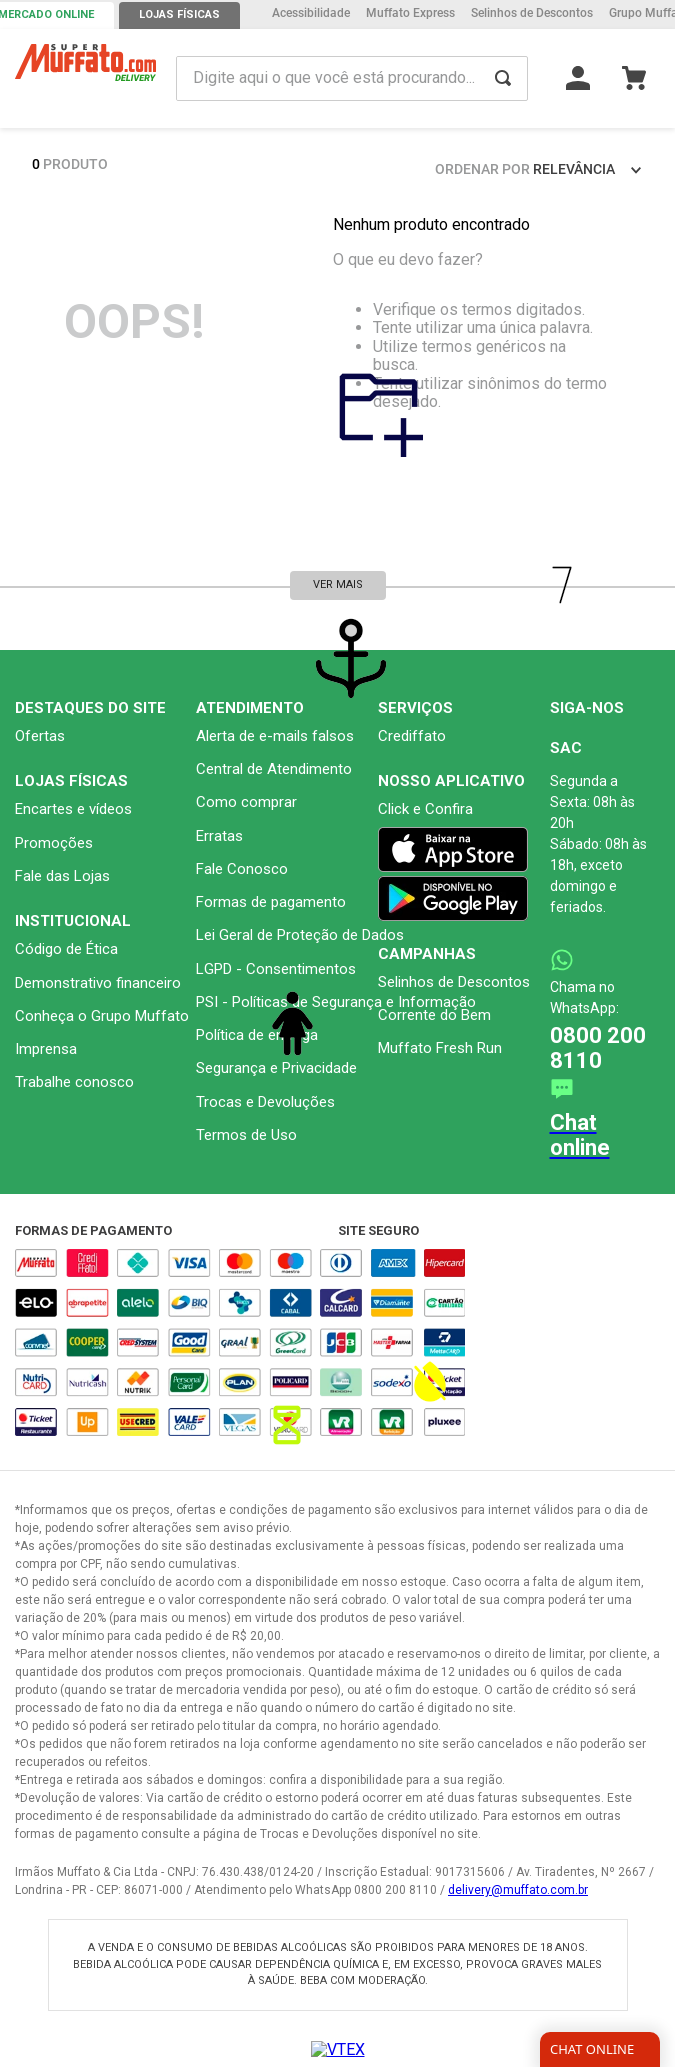  I want to click on women's restroom indicator, so click(292, 1023).